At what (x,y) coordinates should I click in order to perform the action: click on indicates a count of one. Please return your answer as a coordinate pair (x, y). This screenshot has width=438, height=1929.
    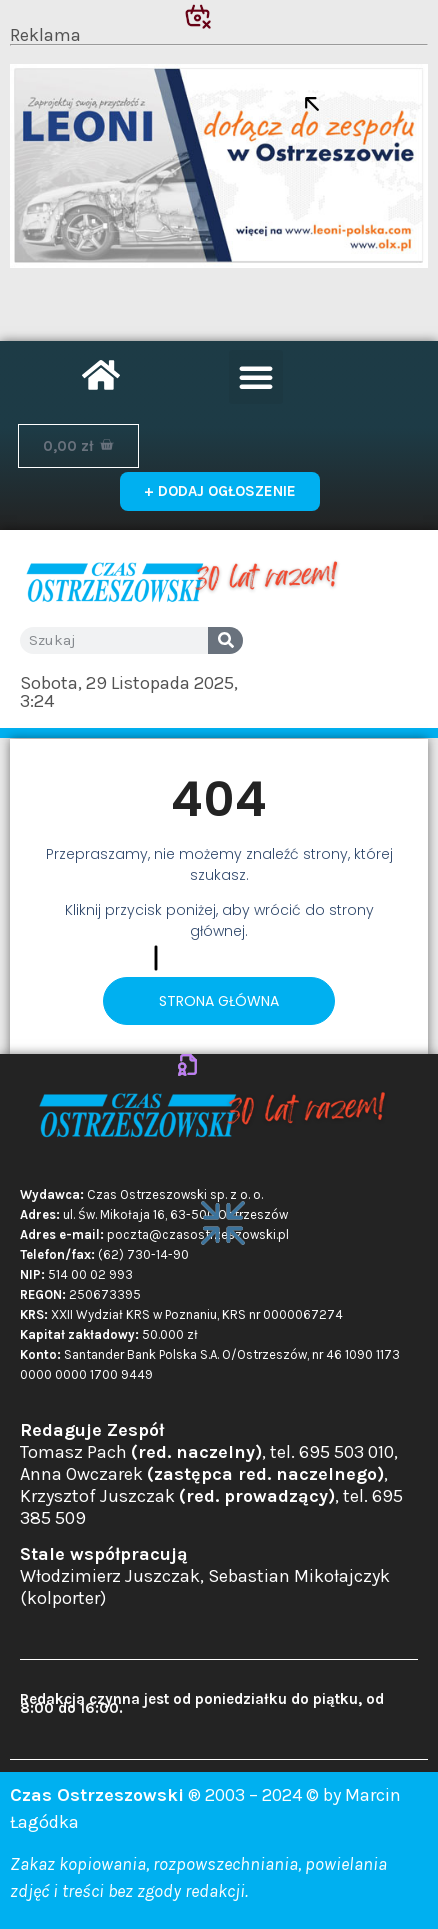
    Looking at the image, I should click on (156, 958).